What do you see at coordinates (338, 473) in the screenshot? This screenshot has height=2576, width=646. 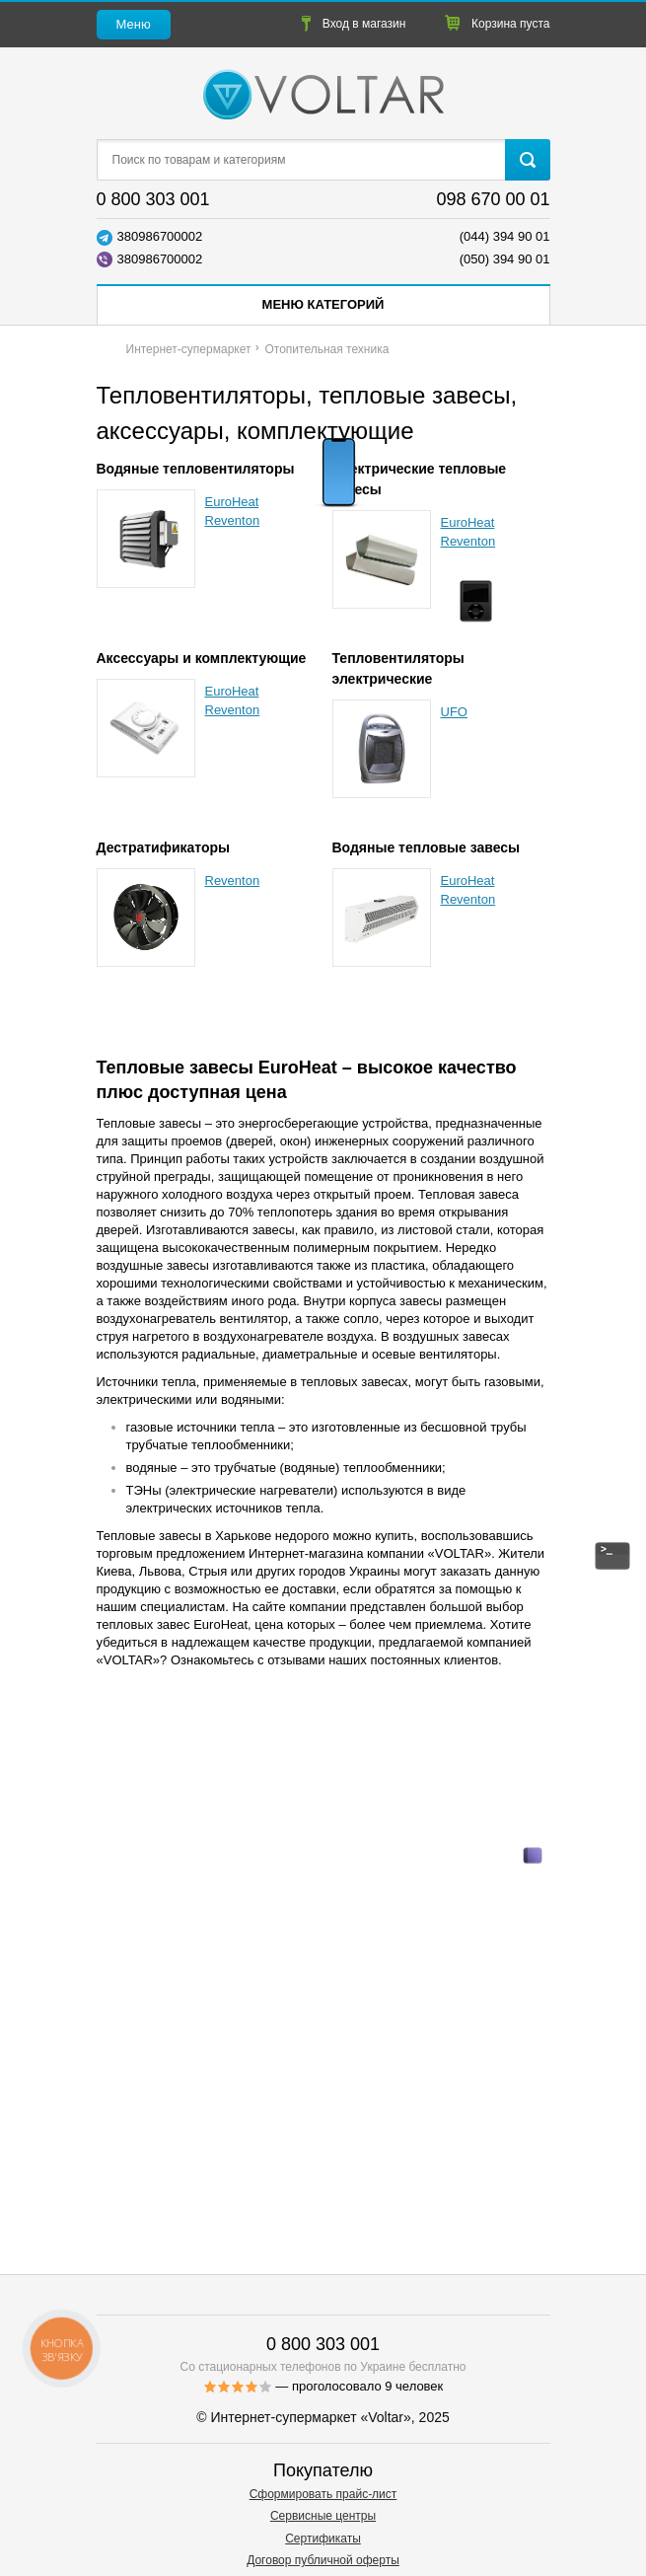 I see `iPhone 12 Pro Max device icon` at bounding box center [338, 473].